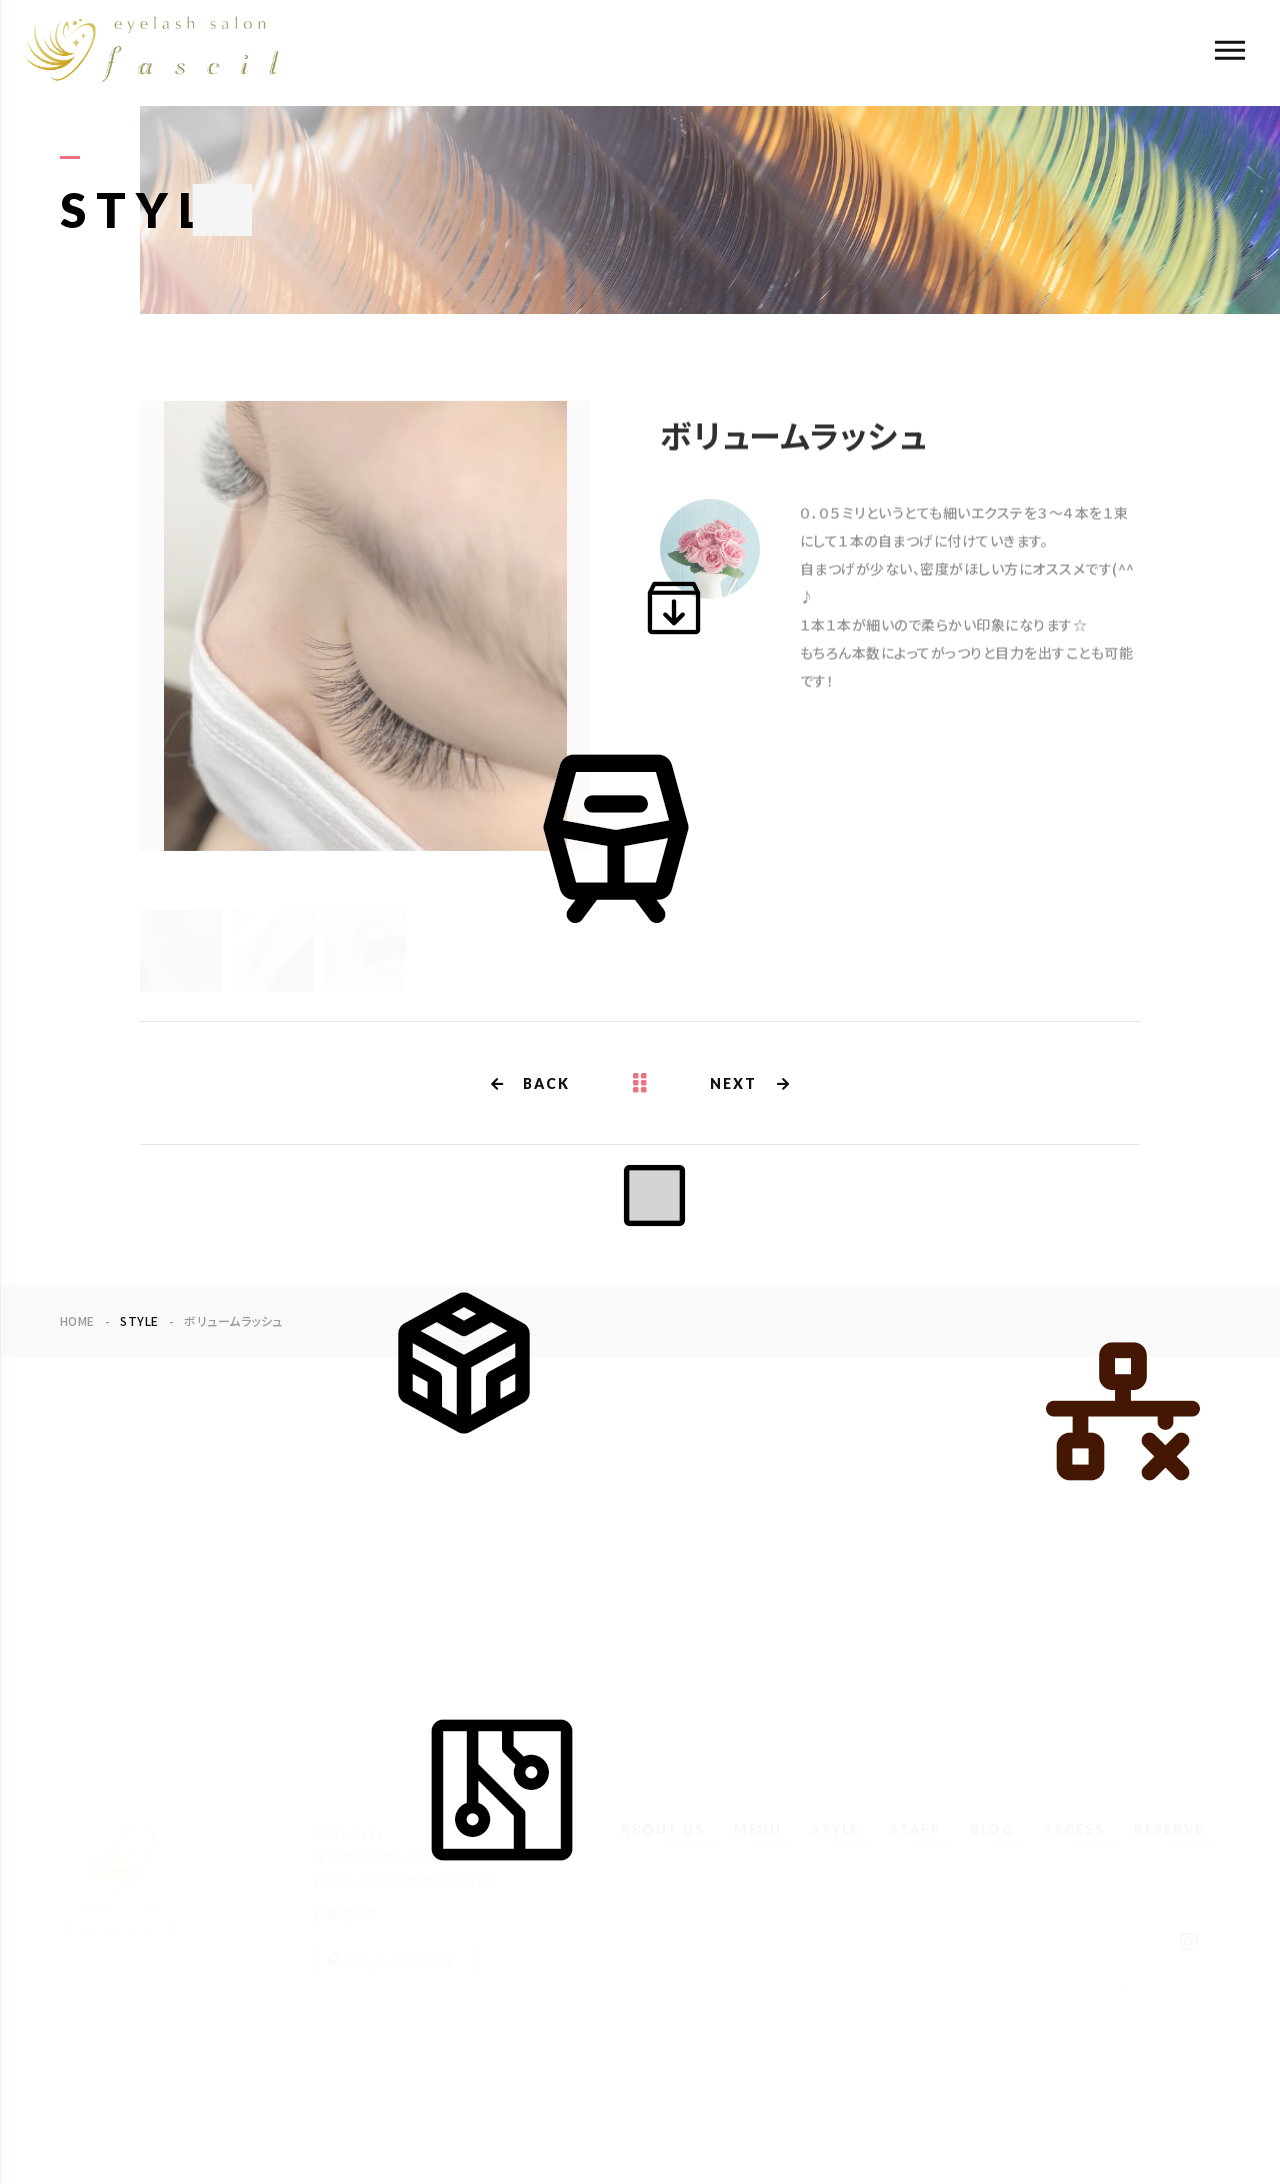 This screenshot has height=2184, width=1280. What do you see at coordinates (616, 833) in the screenshot?
I see `access regional train schedules` at bounding box center [616, 833].